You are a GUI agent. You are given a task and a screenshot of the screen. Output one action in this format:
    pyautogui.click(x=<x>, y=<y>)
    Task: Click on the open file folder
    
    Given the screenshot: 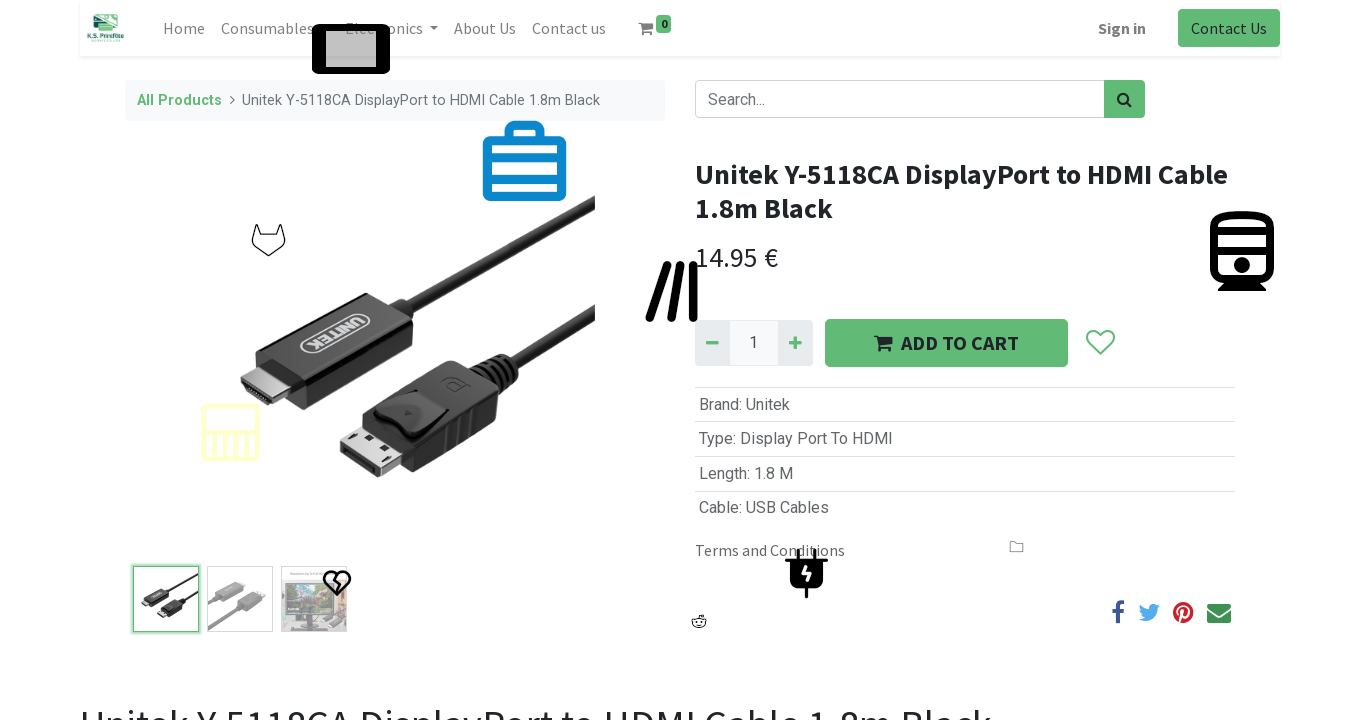 What is the action you would take?
    pyautogui.click(x=1016, y=546)
    